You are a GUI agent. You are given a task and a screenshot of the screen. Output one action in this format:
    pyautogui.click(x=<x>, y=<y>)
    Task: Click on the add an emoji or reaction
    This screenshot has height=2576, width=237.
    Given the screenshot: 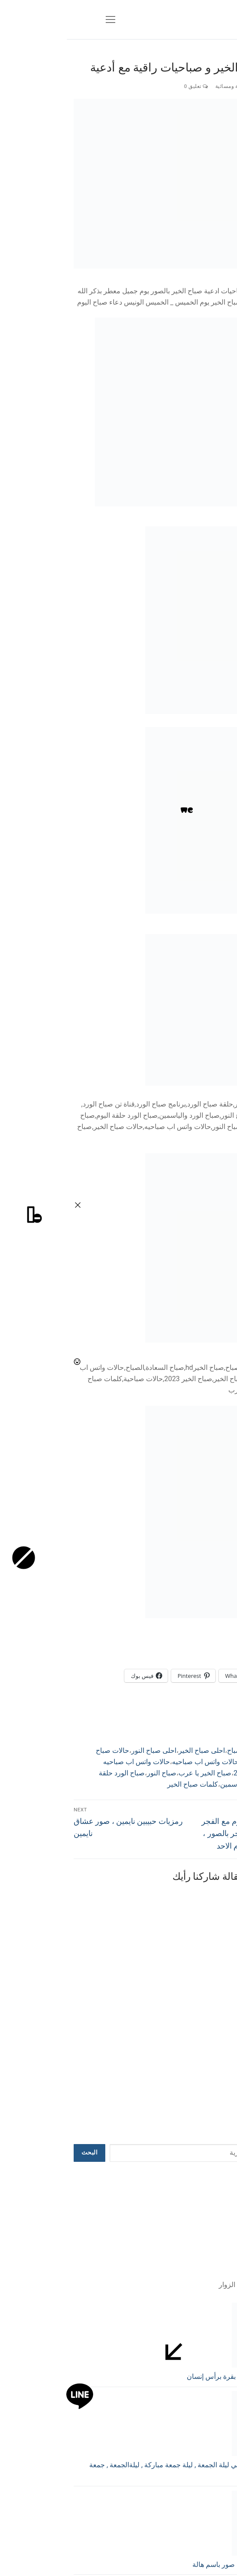 What is the action you would take?
    pyautogui.click(x=77, y=1362)
    